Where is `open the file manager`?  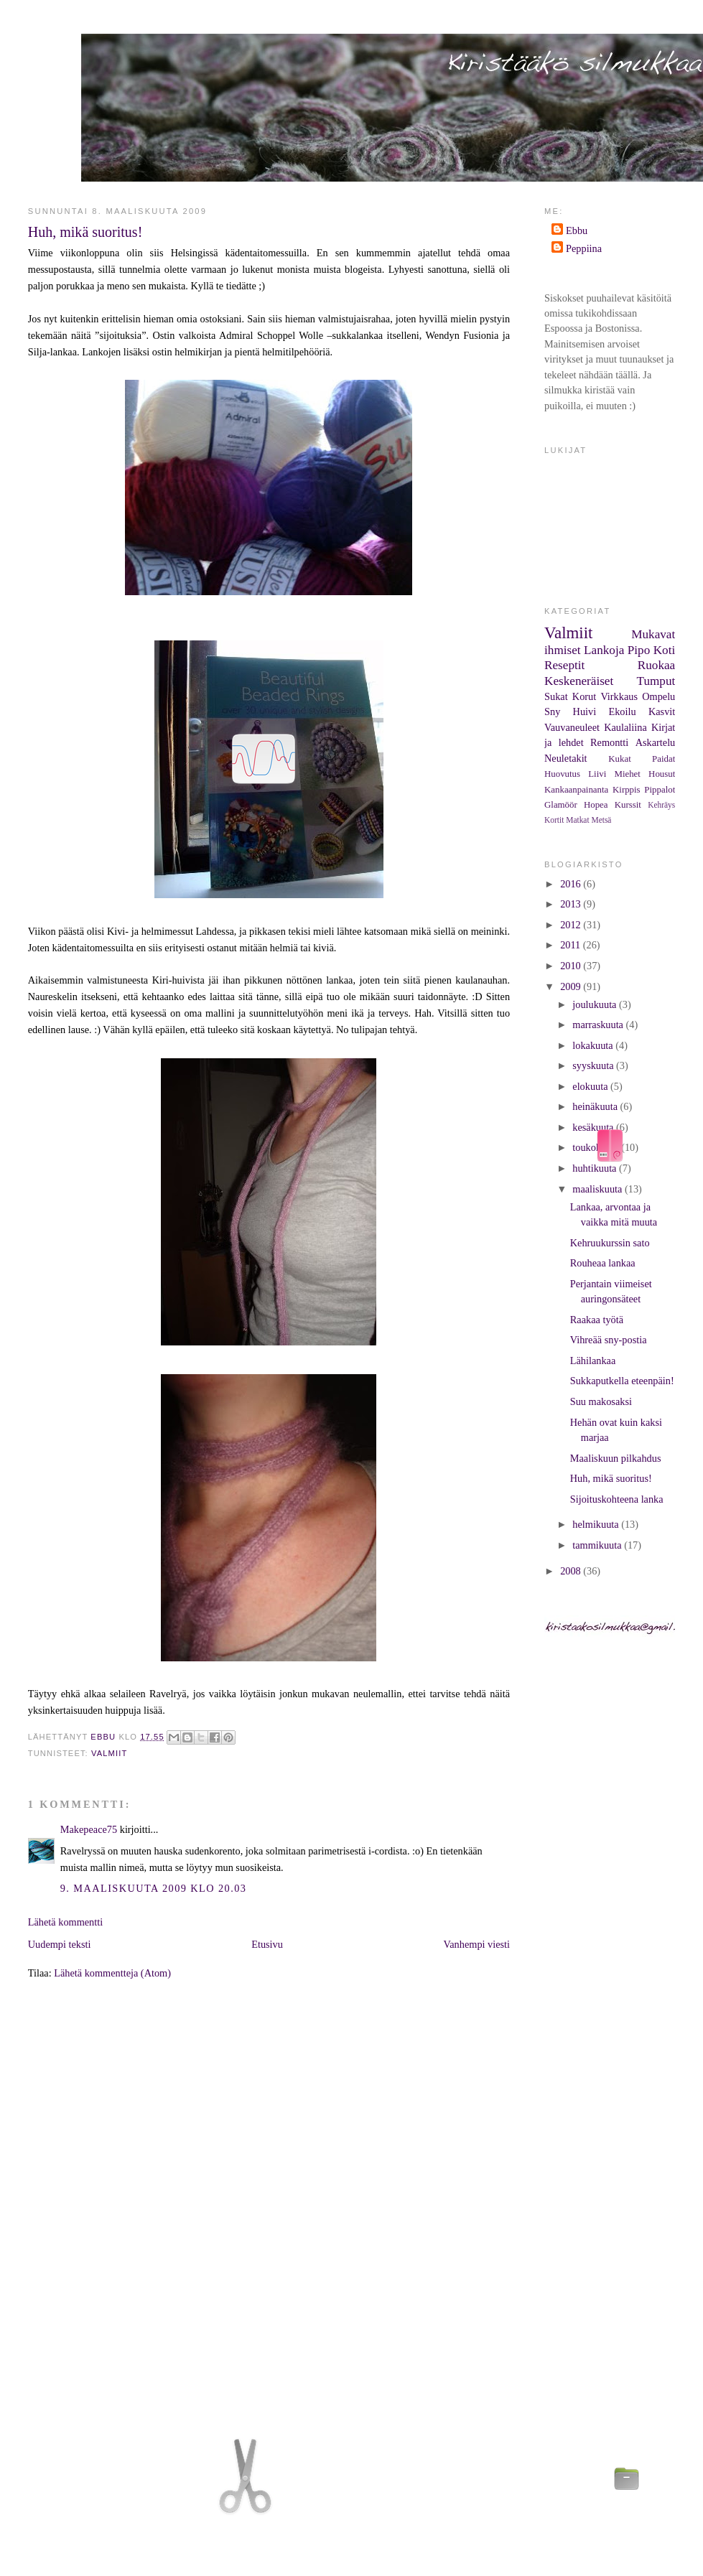
open the file manager is located at coordinates (626, 2478).